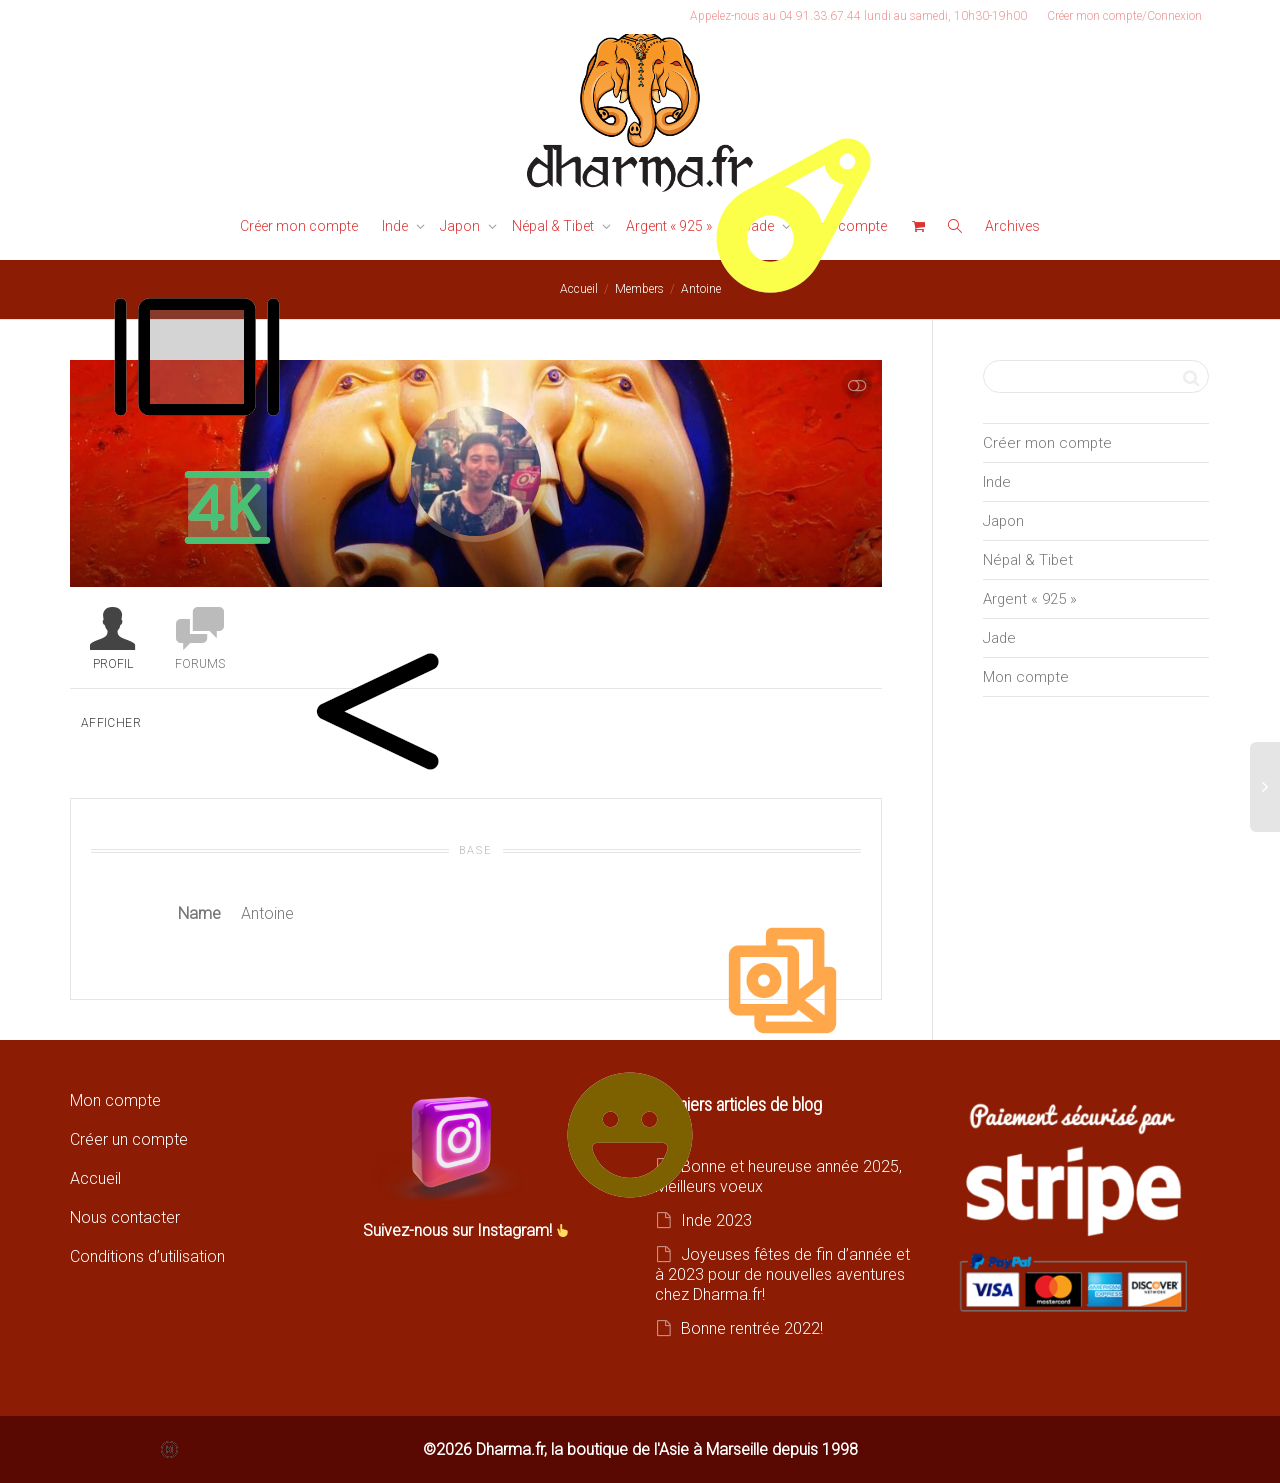 The width and height of the screenshot is (1280, 1483). What do you see at coordinates (227, 507) in the screenshot?
I see `switch to 4K video resolution` at bounding box center [227, 507].